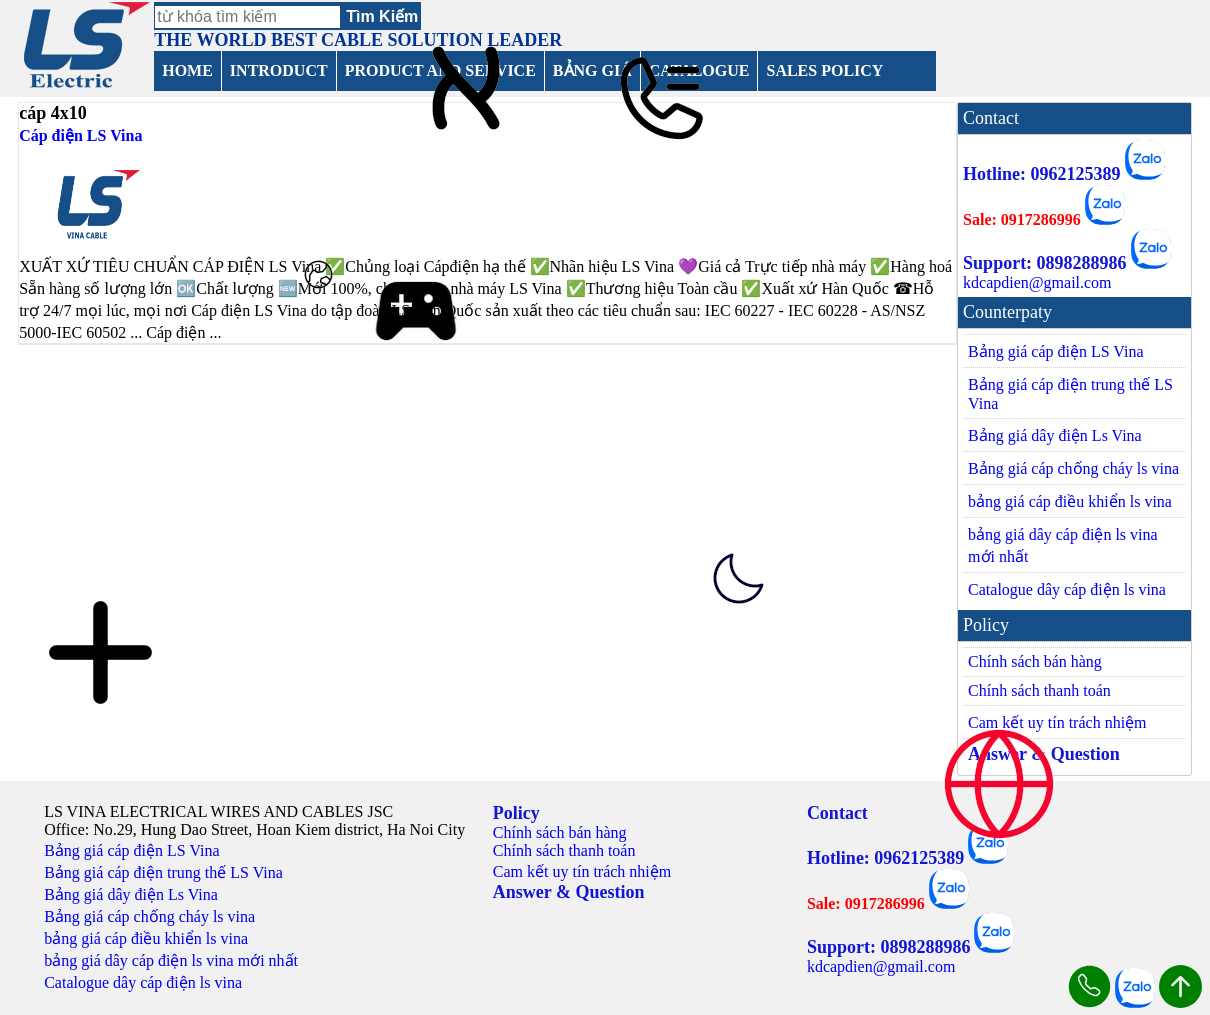 The width and height of the screenshot is (1210, 1015). Describe the element at coordinates (999, 784) in the screenshot. I see `switch to global or worldwide view` at that location.